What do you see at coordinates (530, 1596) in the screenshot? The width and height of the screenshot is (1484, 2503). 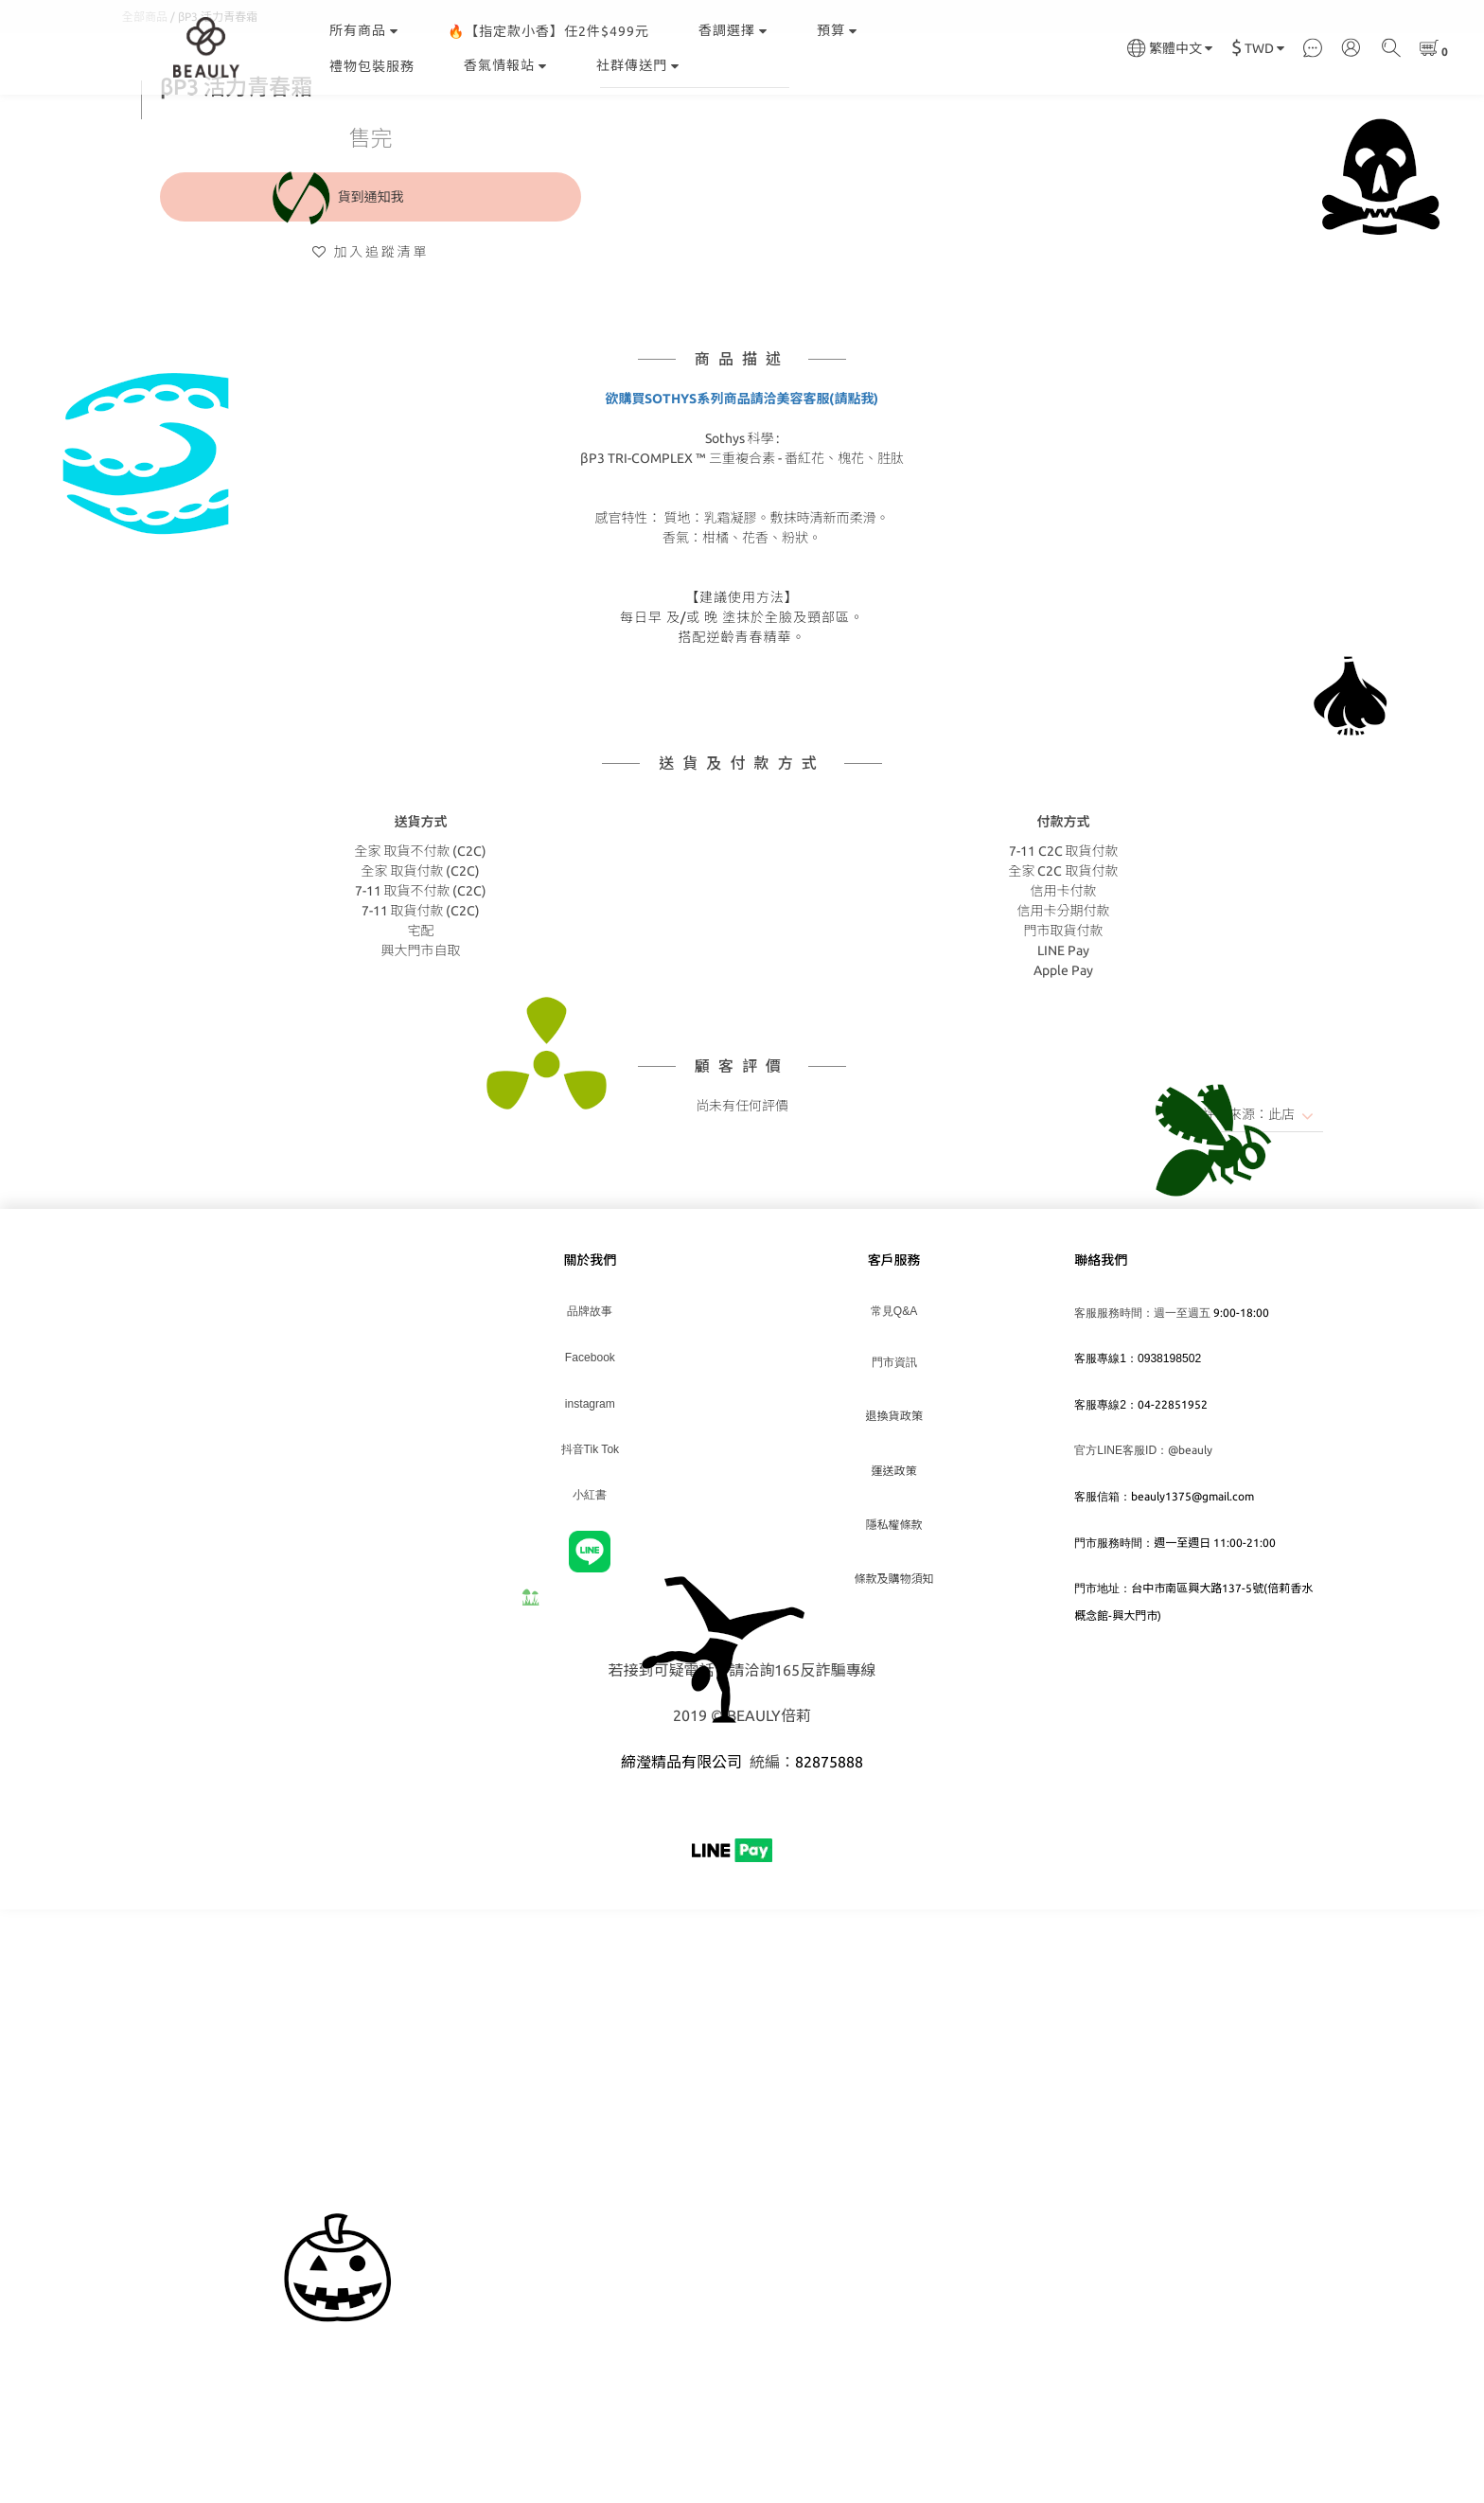 I see `forage for mushrooms in the wild` at bounding box center [530, 1596].